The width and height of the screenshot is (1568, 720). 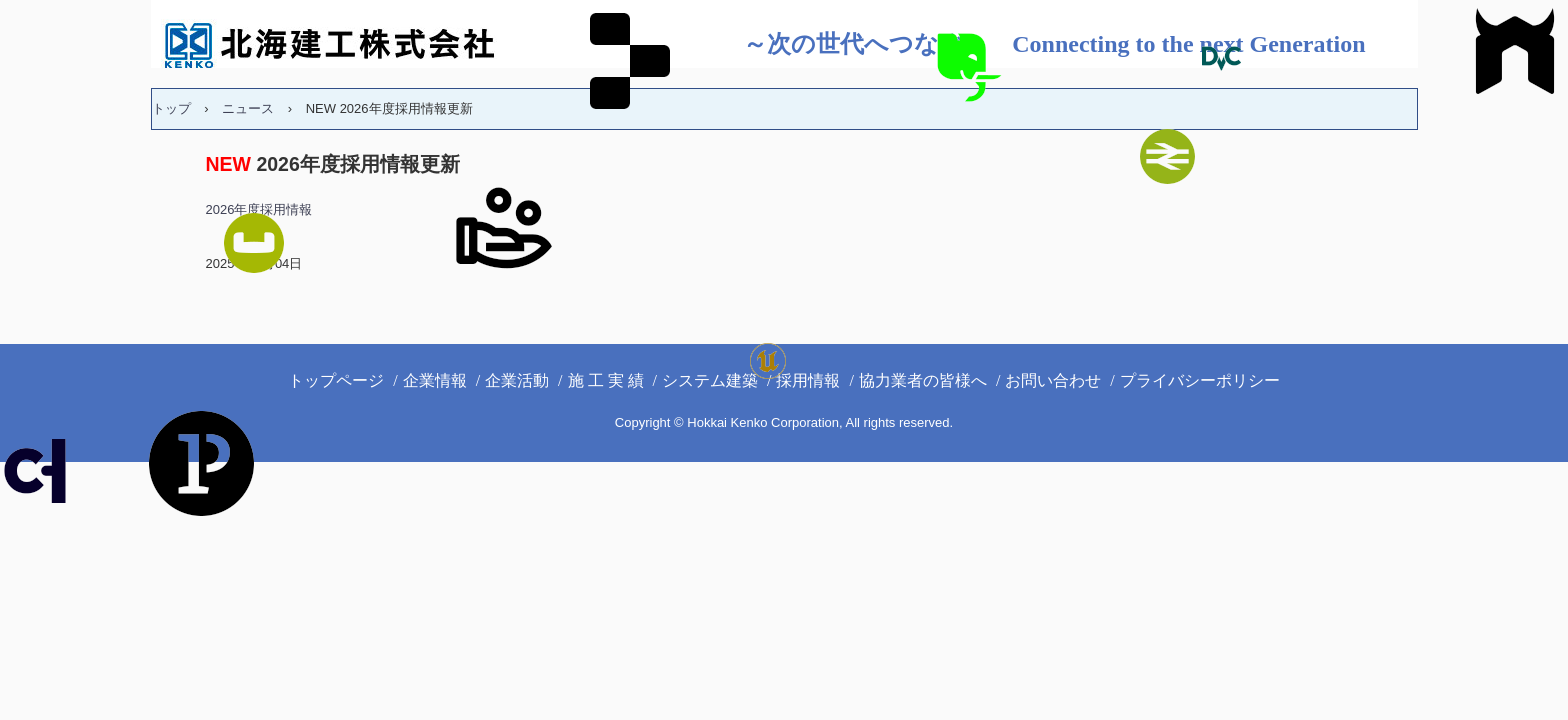 I want to click on DVC (Data Version Control) logo, so click(x=1221, y=58).